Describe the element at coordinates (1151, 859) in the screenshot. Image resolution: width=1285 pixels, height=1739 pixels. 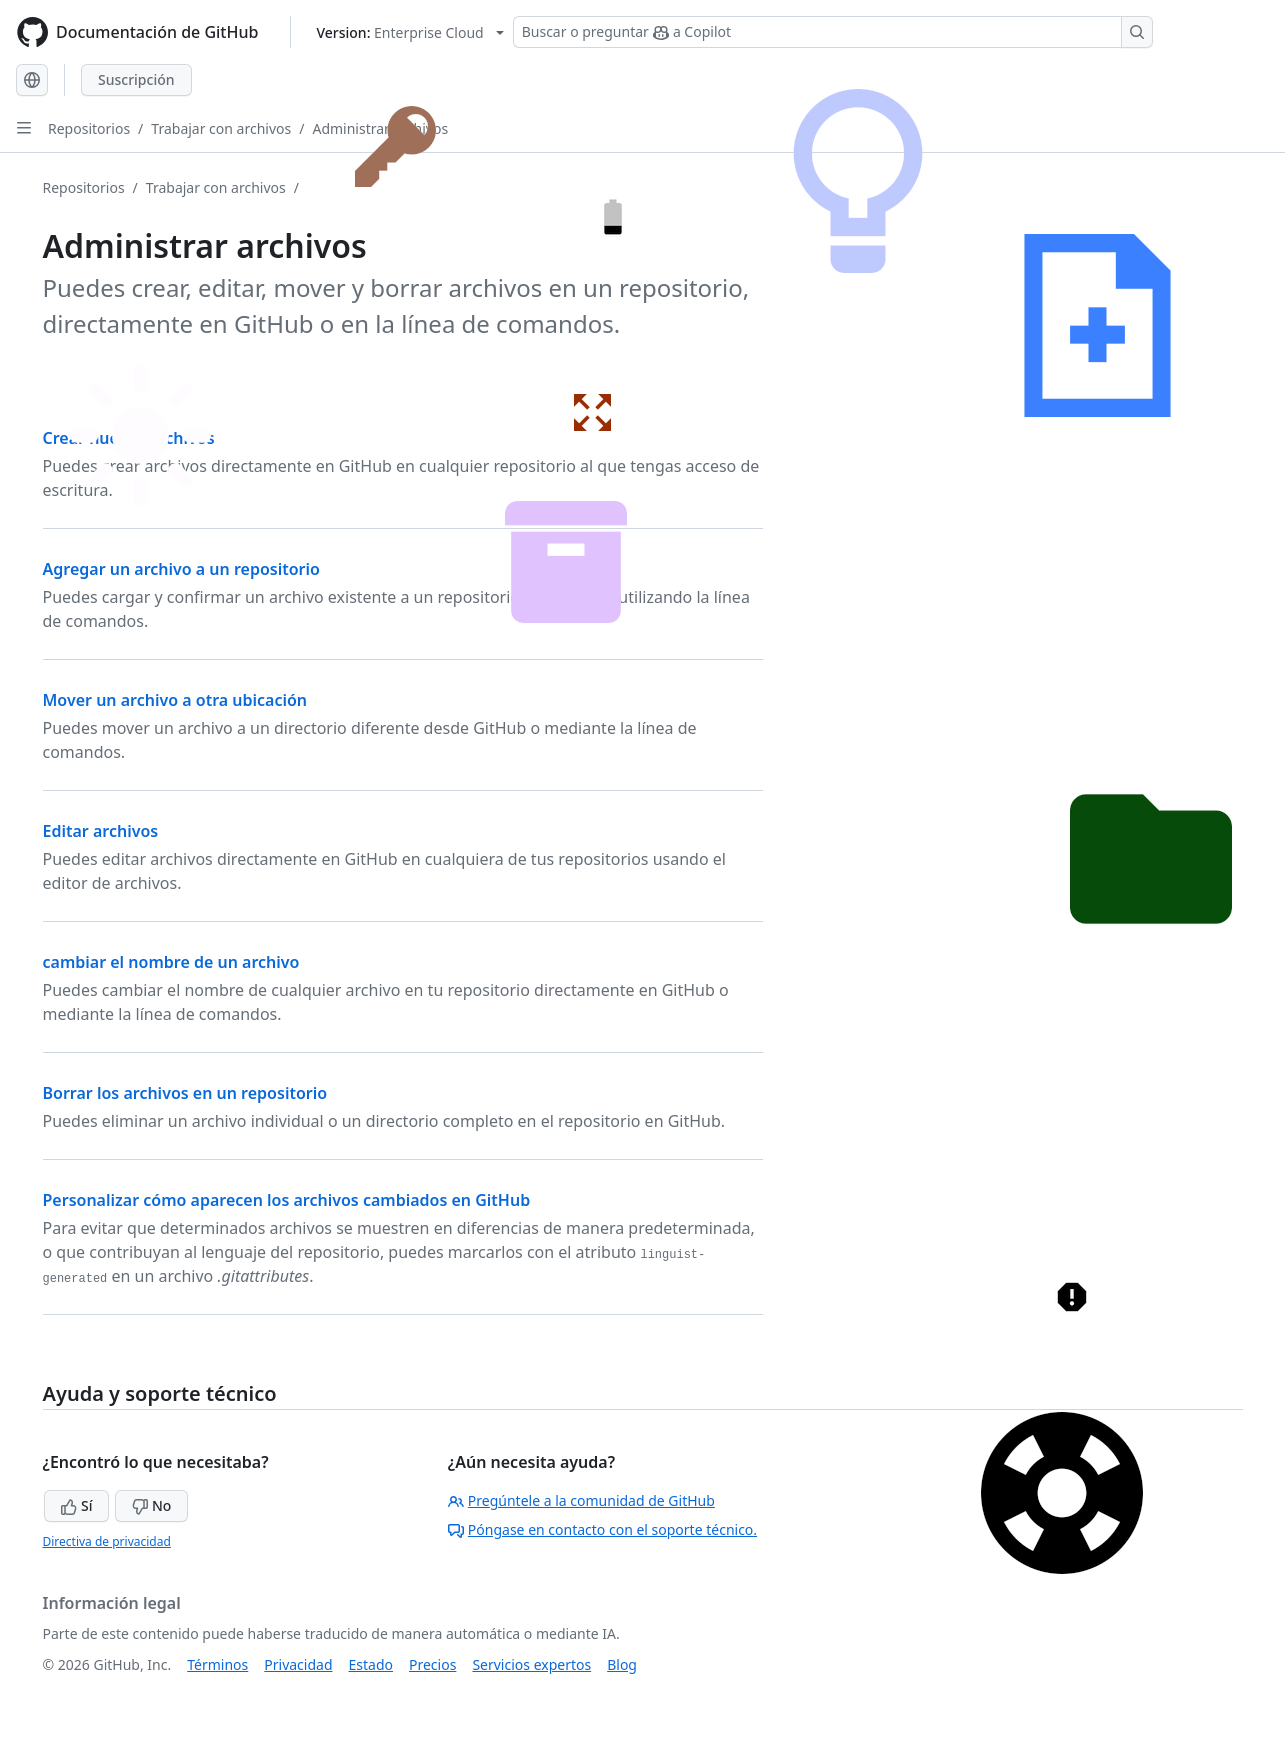
I see `open file folder` at that location.